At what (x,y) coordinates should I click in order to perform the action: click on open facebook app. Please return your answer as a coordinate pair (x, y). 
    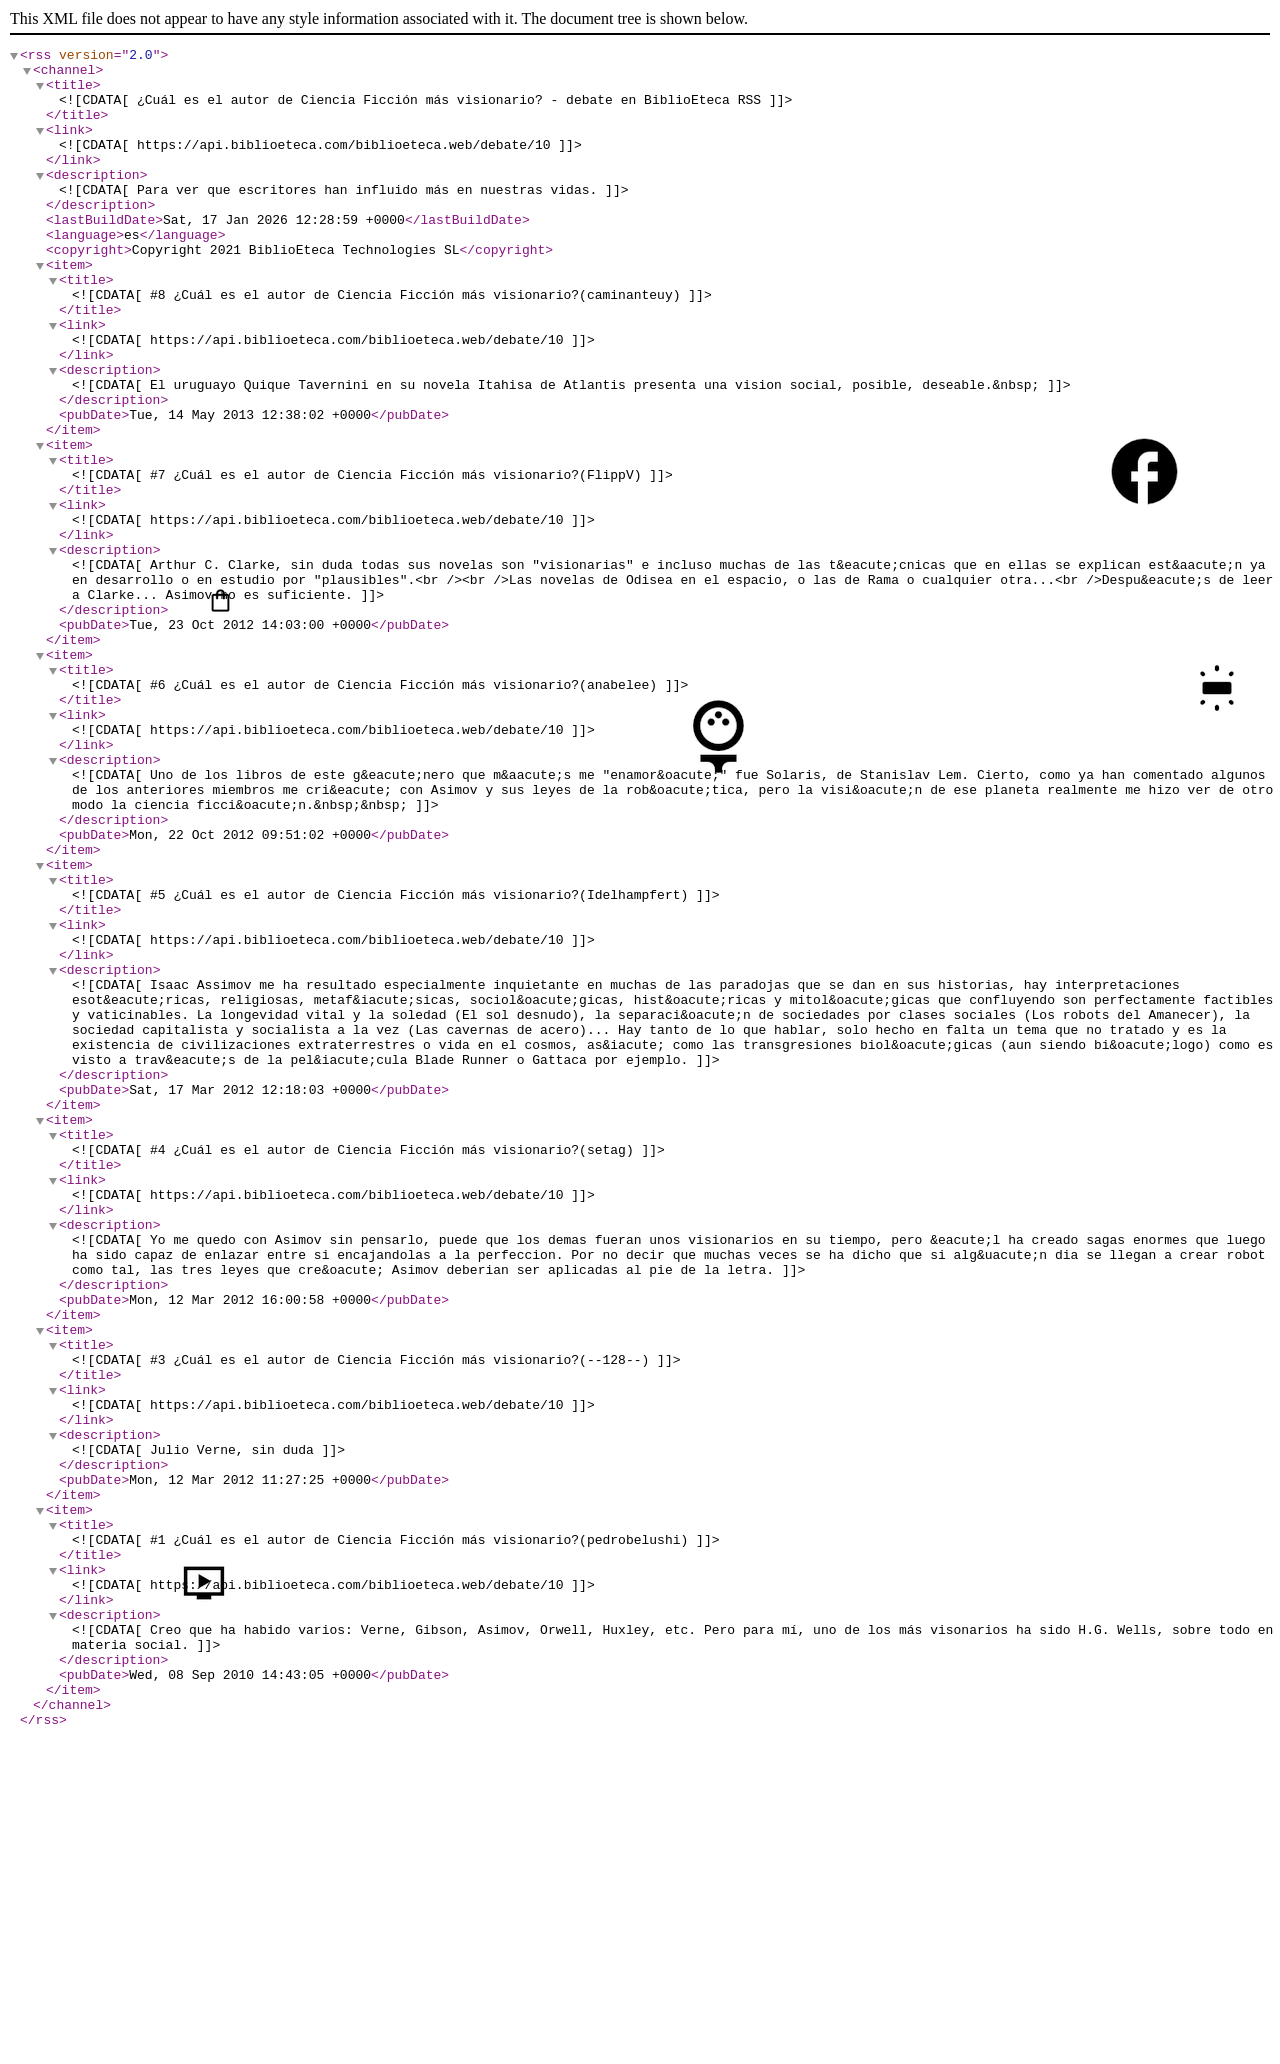
    Looking at the image, I should click on (1144, 471).